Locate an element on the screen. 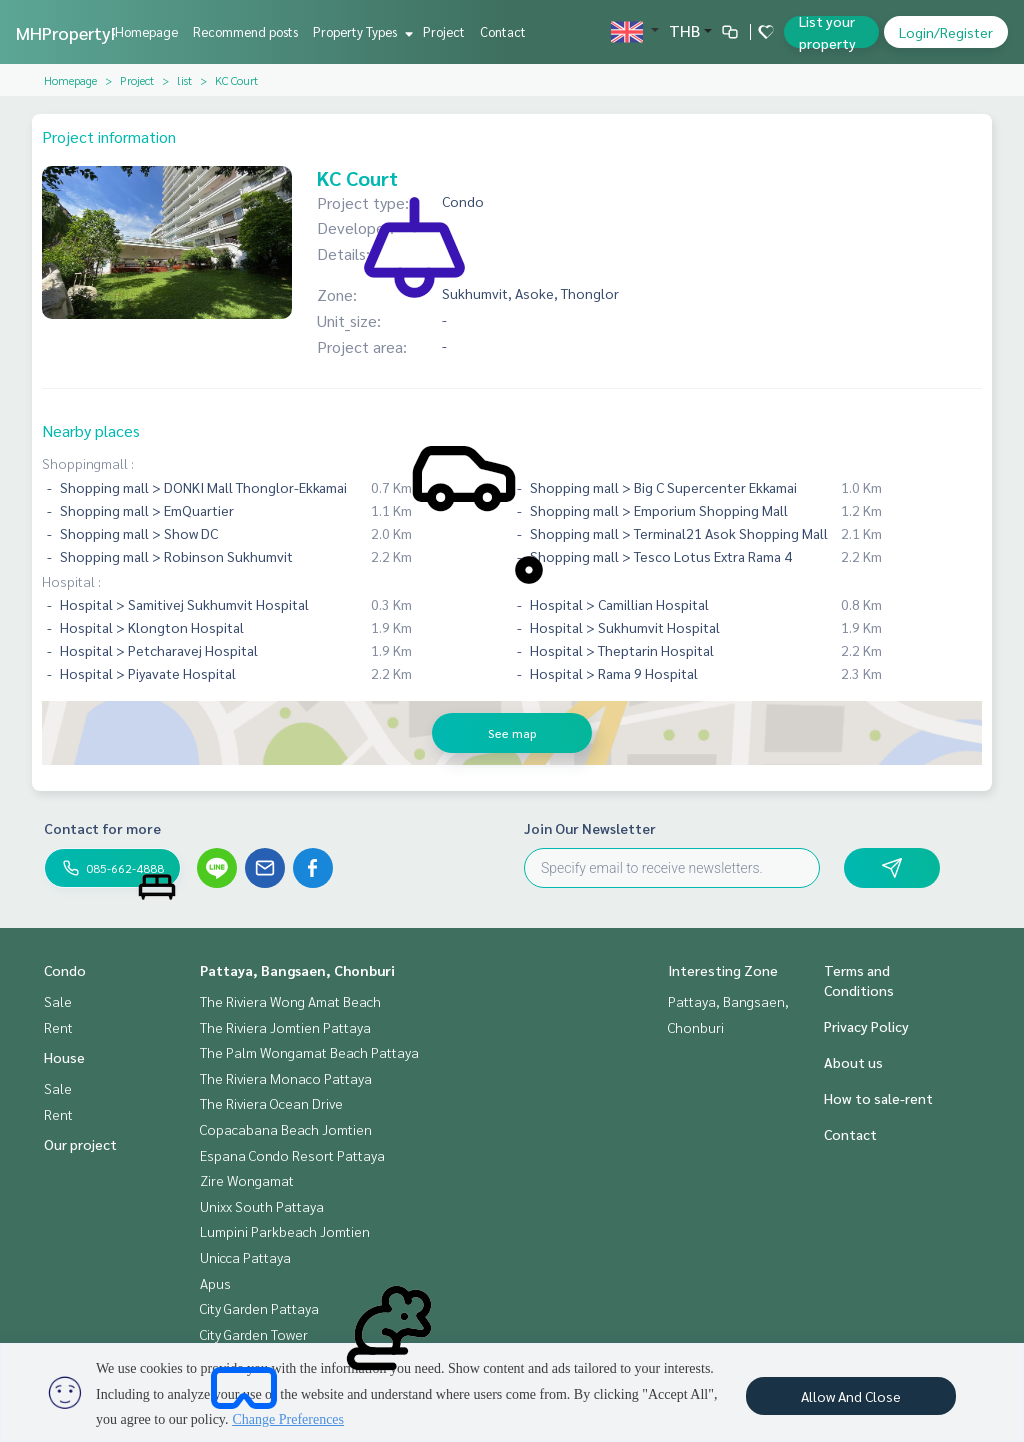 This screenshot has height=1442, width=1024. access vehicle or driving settings is located at coordinates (464, 474).